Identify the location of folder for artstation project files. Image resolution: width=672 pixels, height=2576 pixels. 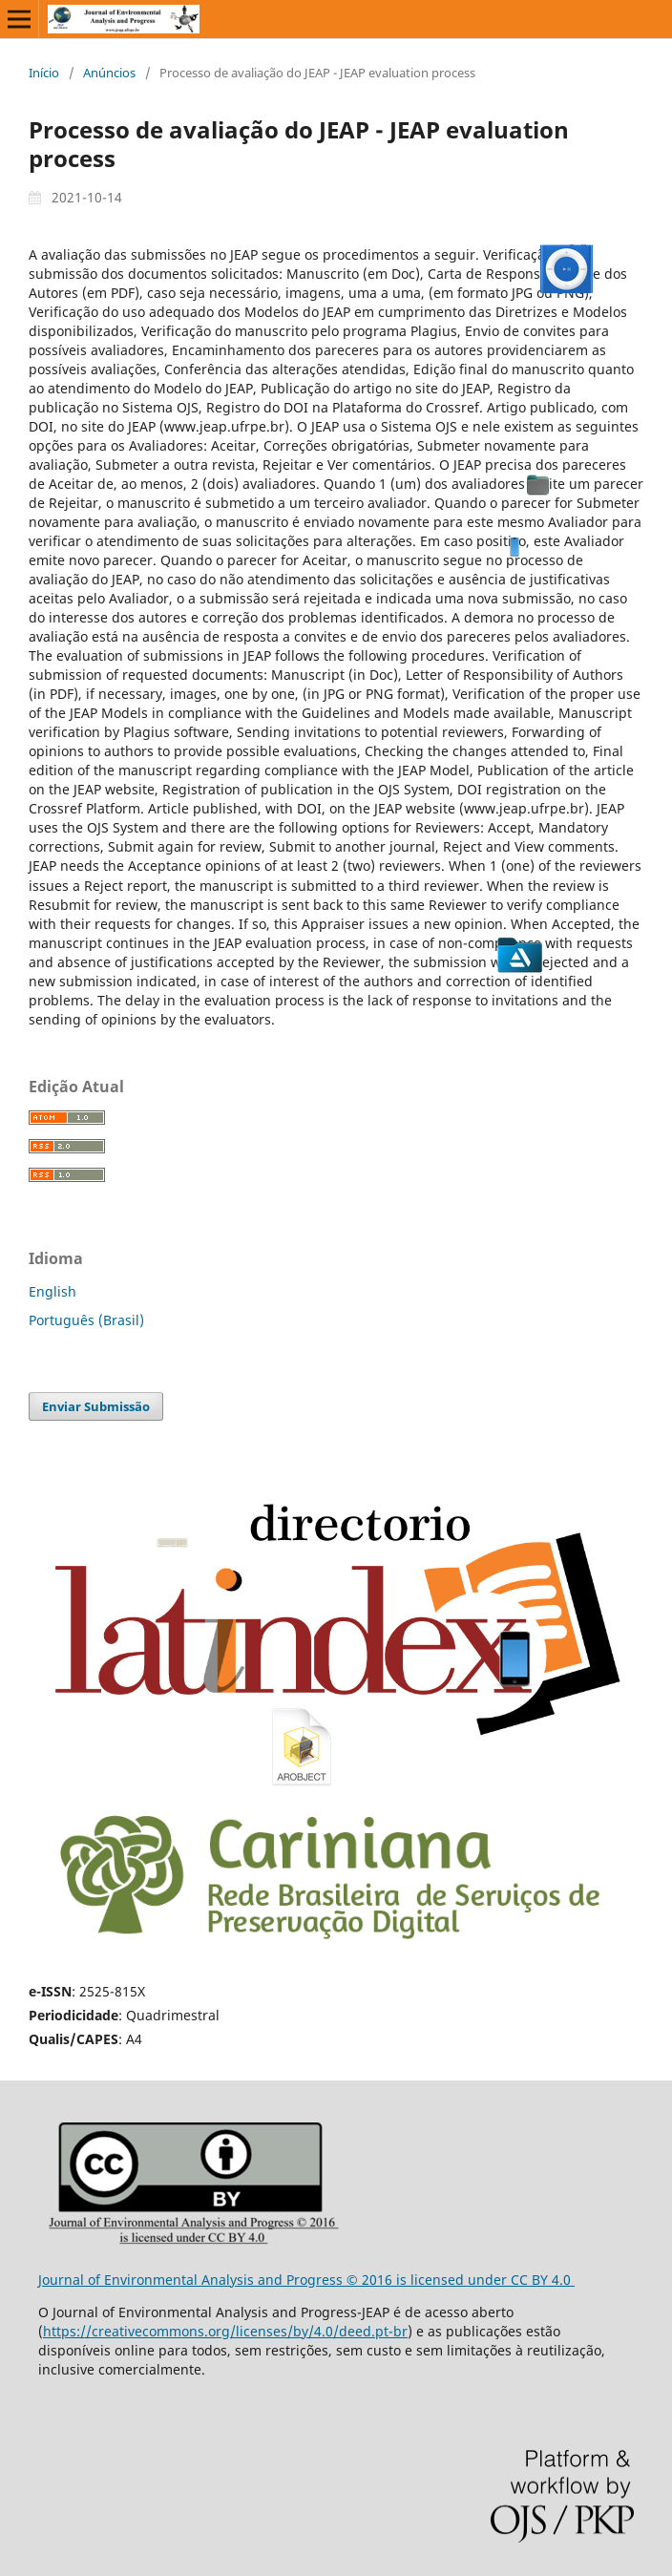
(519, 956).